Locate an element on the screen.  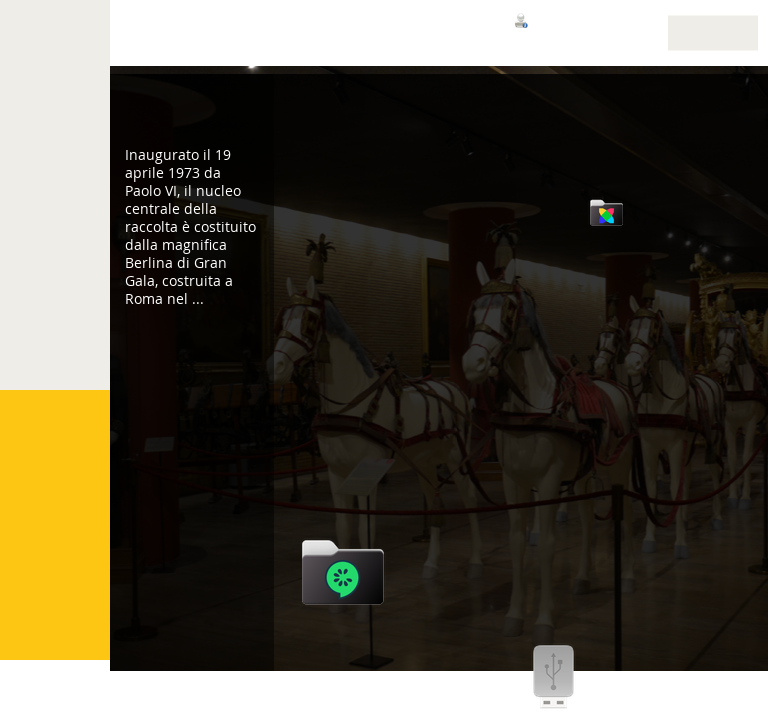
folder containing haxe flixel game engine projects is located at coordinates (606, 213).